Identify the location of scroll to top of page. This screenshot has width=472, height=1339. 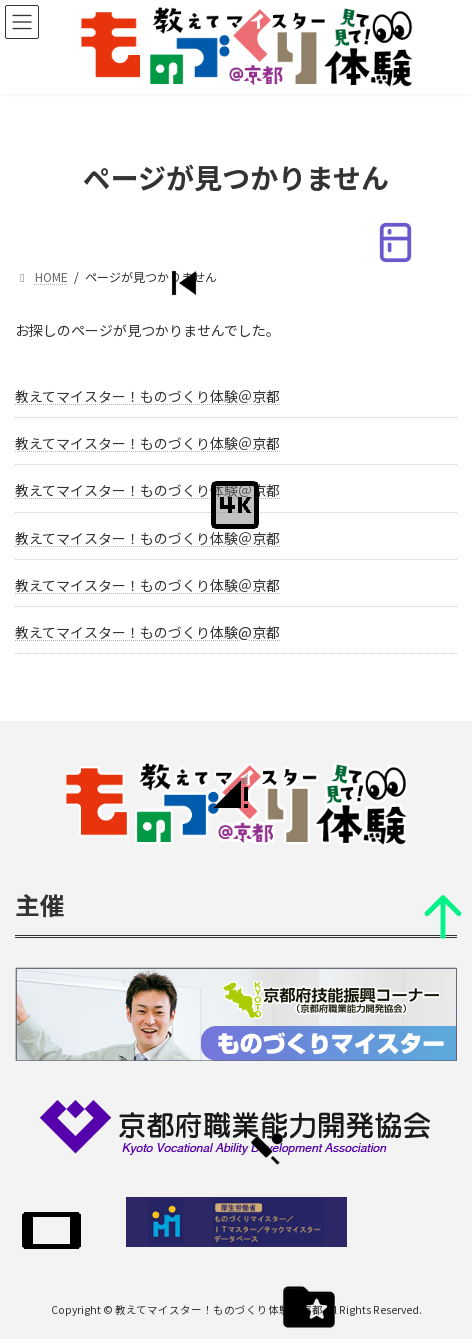
(443, 917).